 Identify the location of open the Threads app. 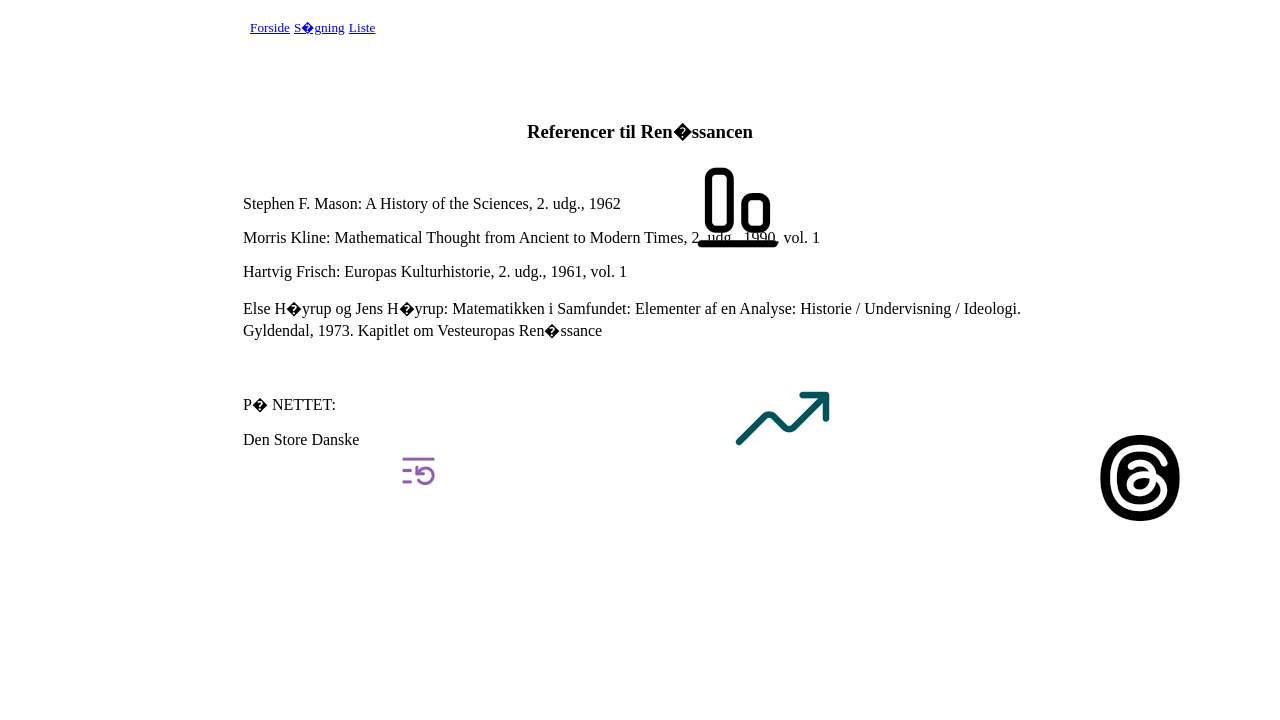
(1140, 478).